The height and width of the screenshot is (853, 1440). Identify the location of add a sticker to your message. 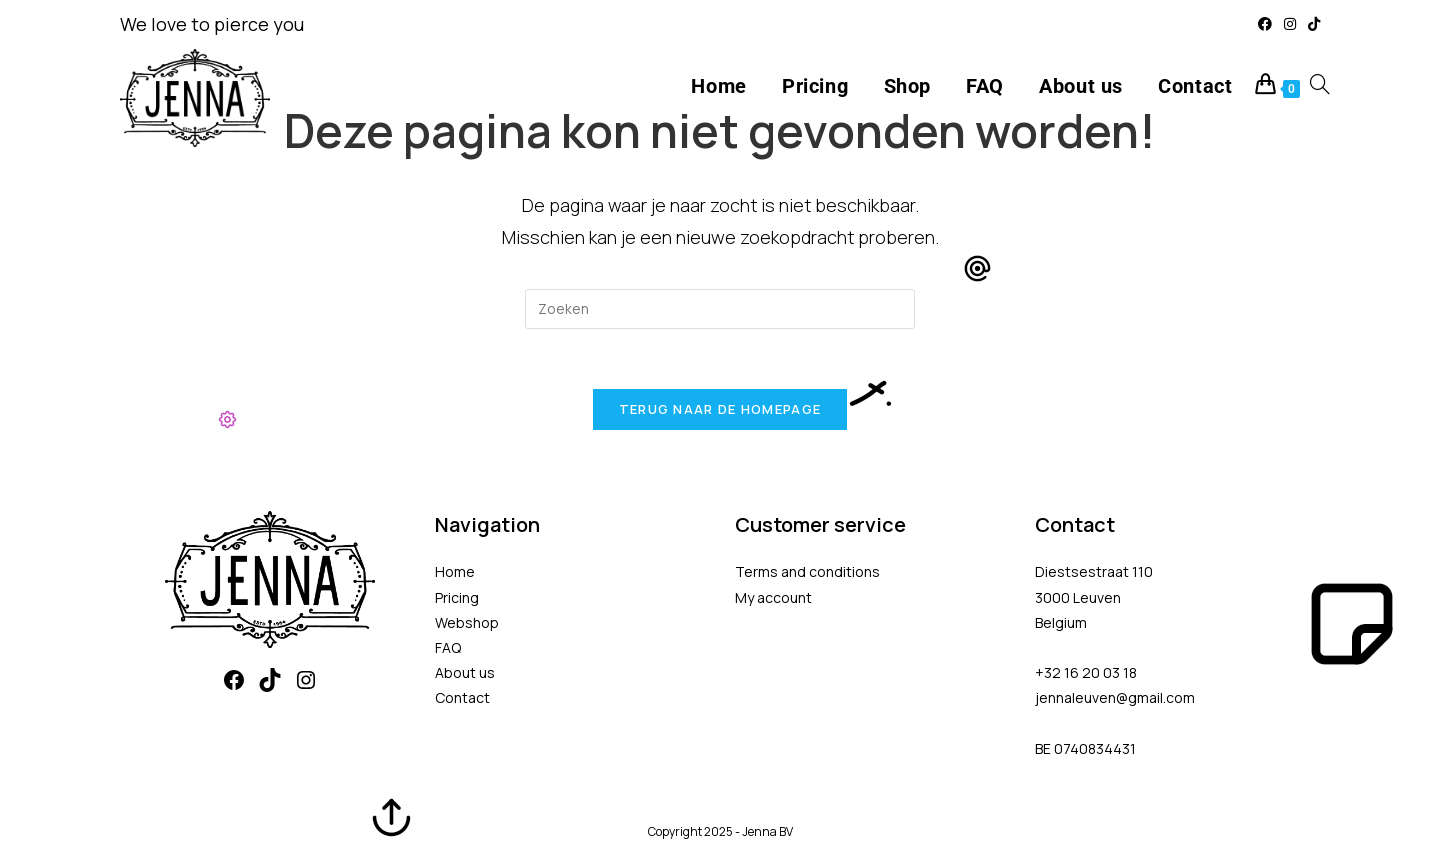
(1352, 624).